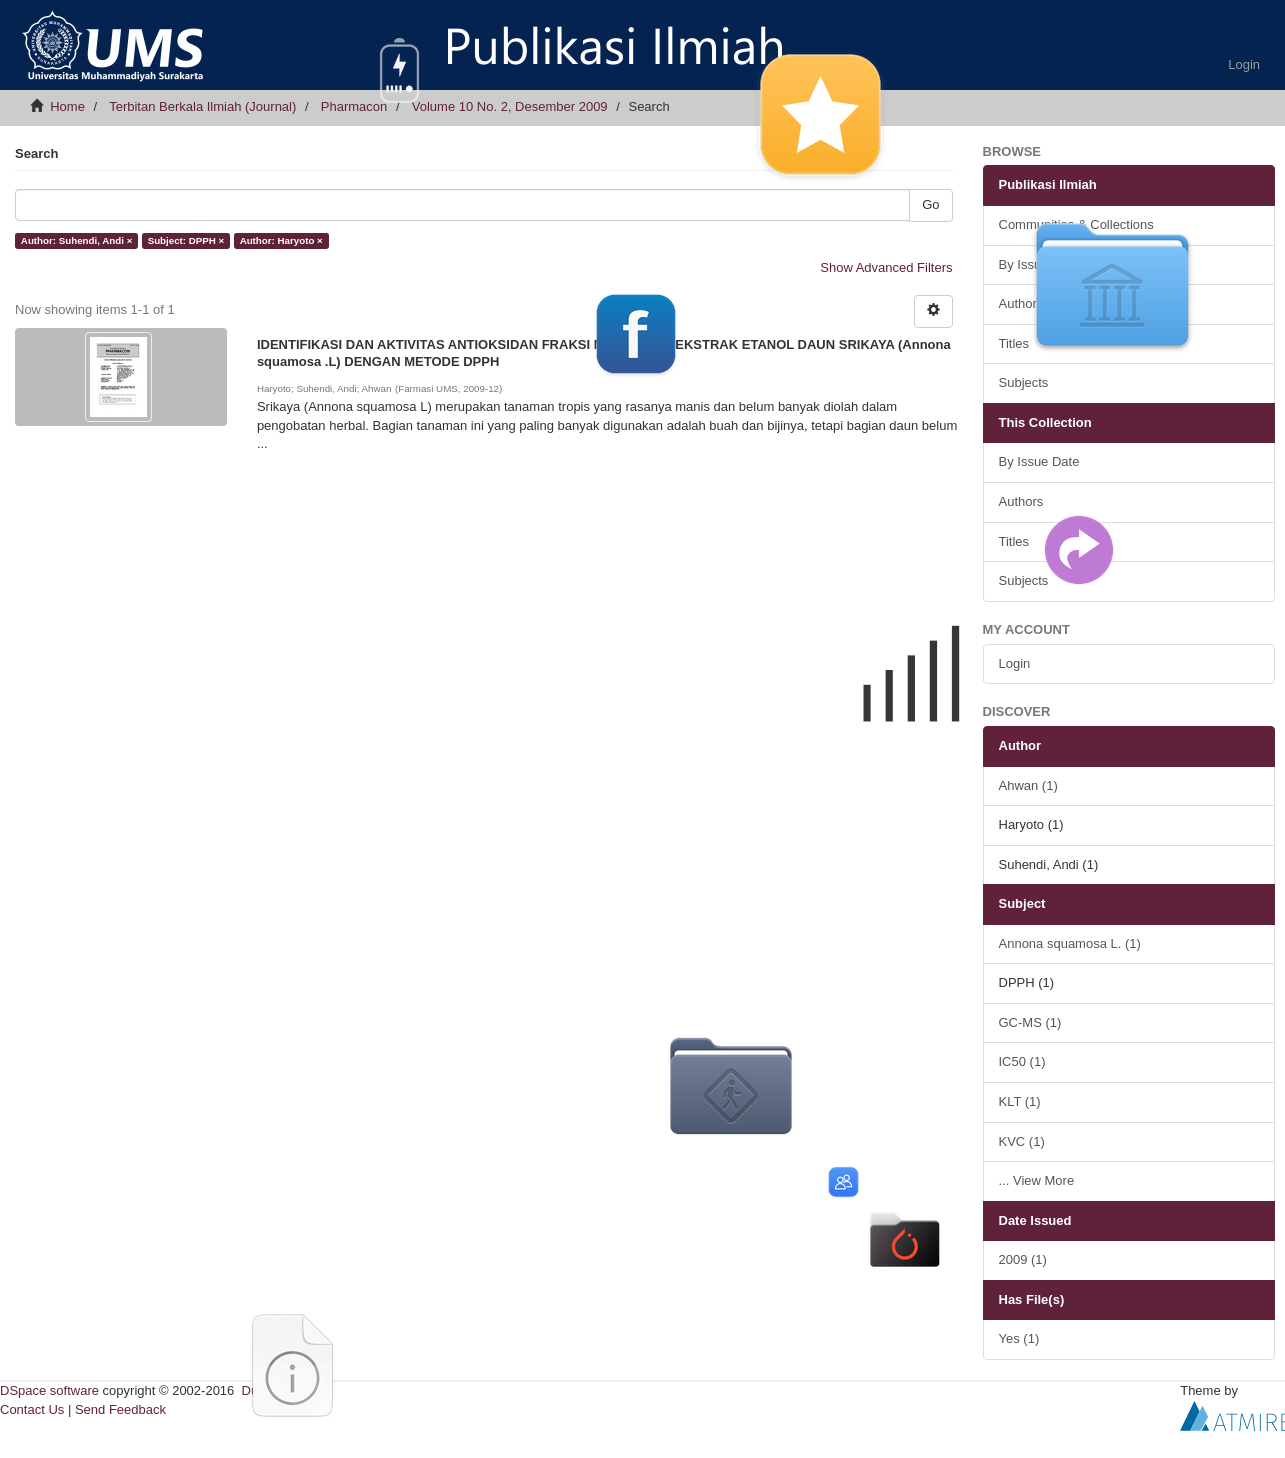 This screenshot has width=1285, height=1458. What do you see at coordinates (1112, 284) in the screenshot?
I see `open the system library folder` at bounding box center [1112, 284].